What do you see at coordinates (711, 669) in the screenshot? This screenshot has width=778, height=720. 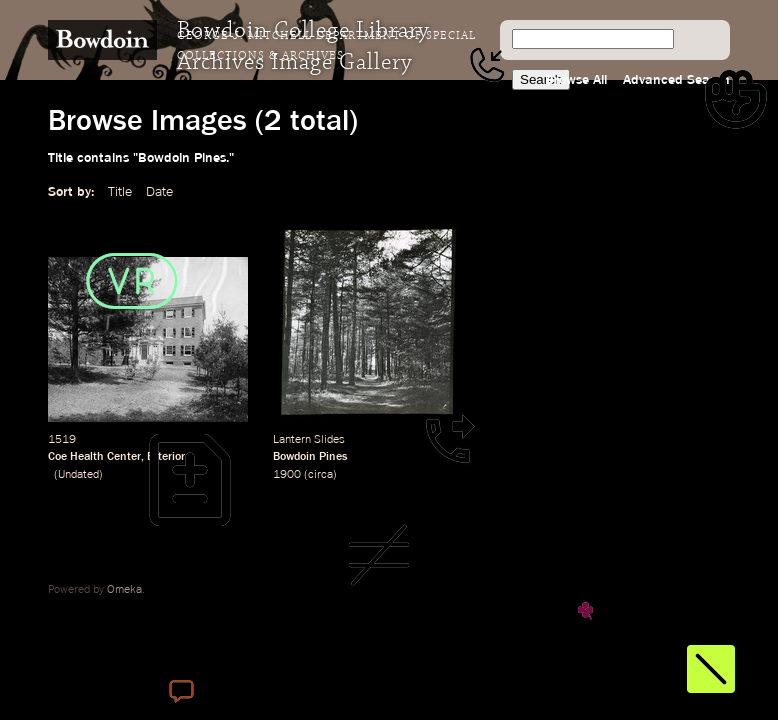 I see `placeholder for missing or unavailable image content` at bounding box center [711, 669].